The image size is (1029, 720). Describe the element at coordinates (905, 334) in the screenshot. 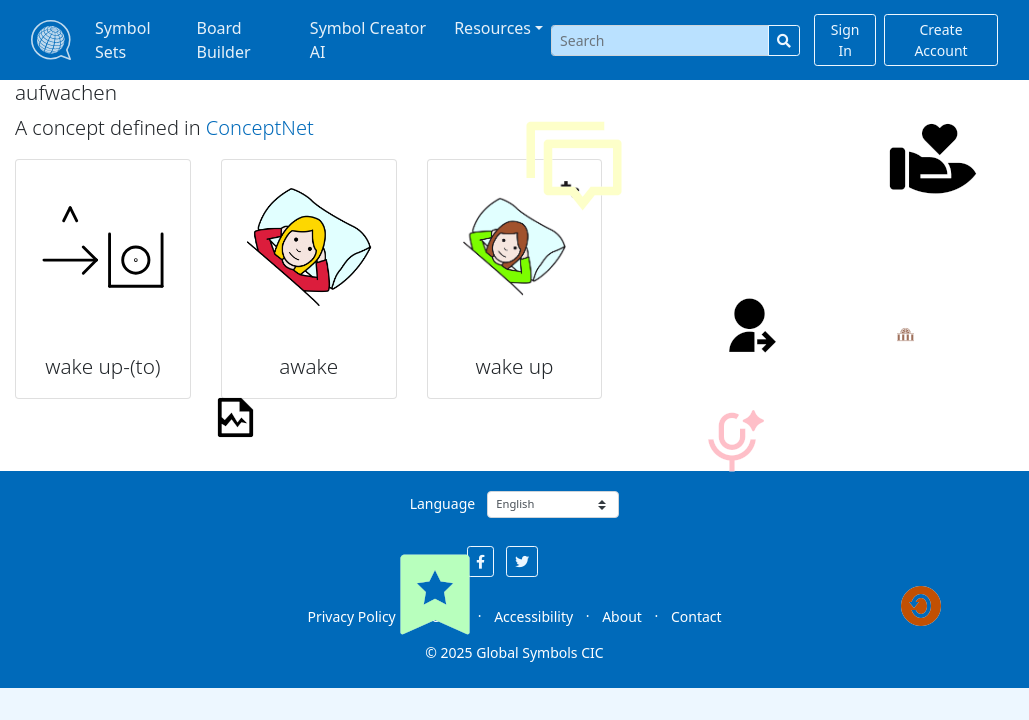

I see `open wikiversity website or app` at that location.